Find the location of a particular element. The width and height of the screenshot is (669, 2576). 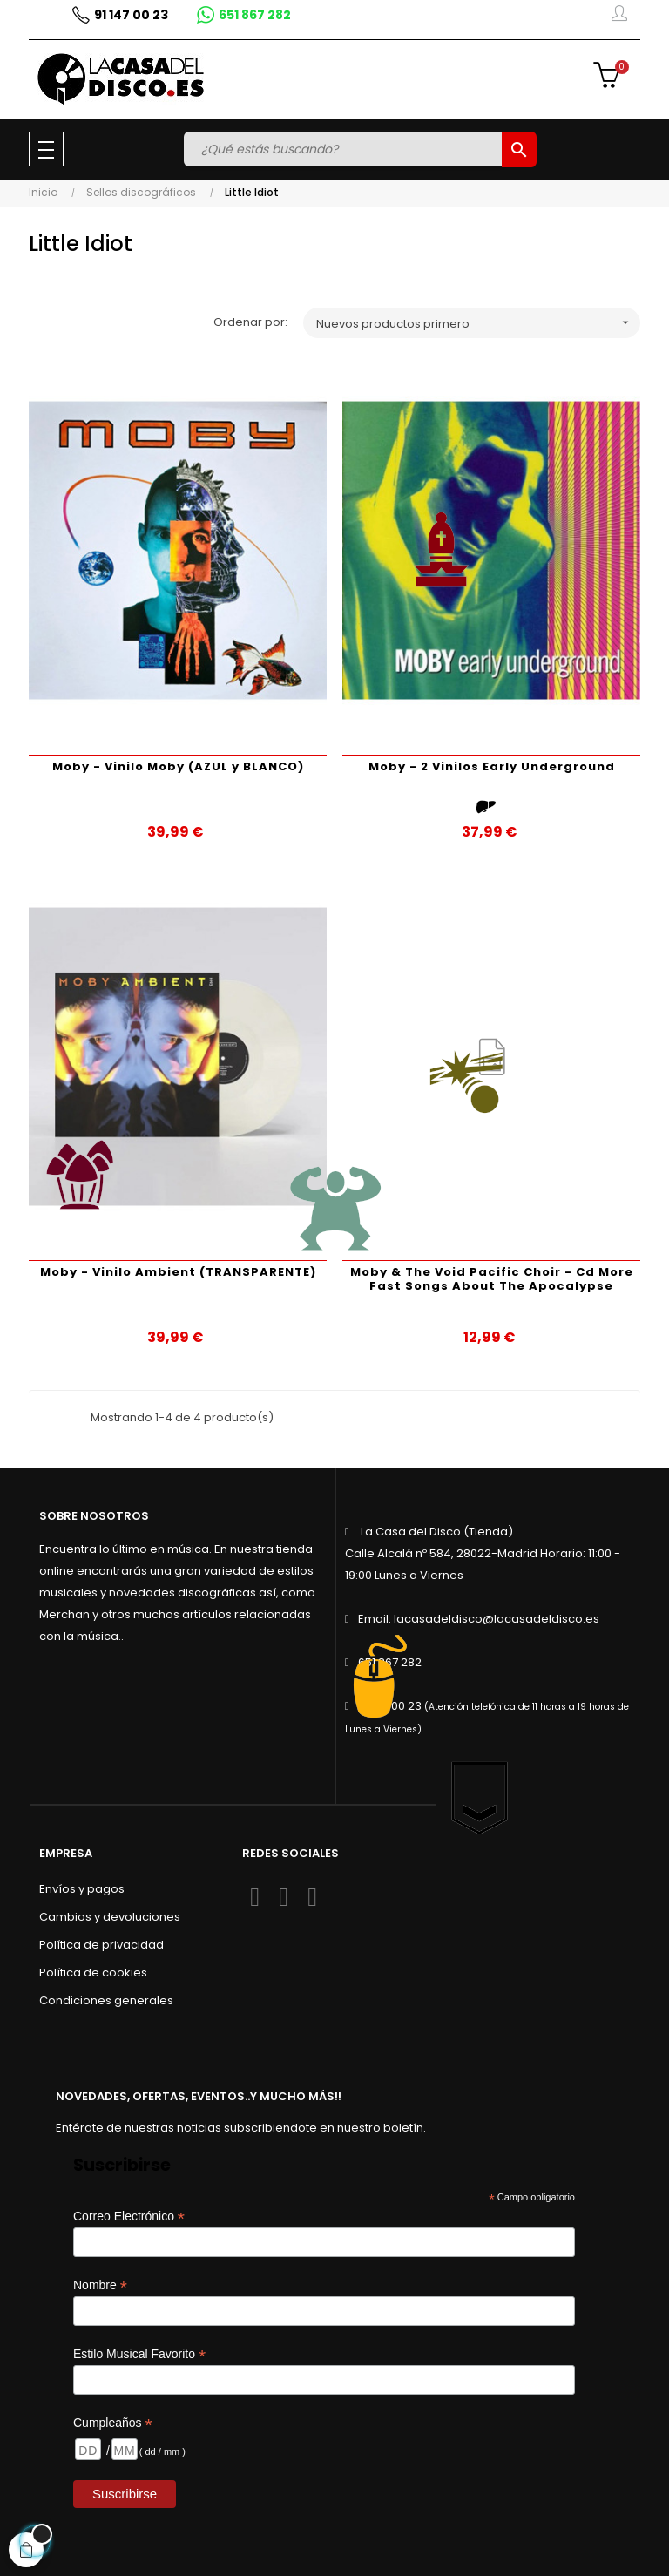

indicates mouse input or cursor control settings is located at coordinates (378, 1678).